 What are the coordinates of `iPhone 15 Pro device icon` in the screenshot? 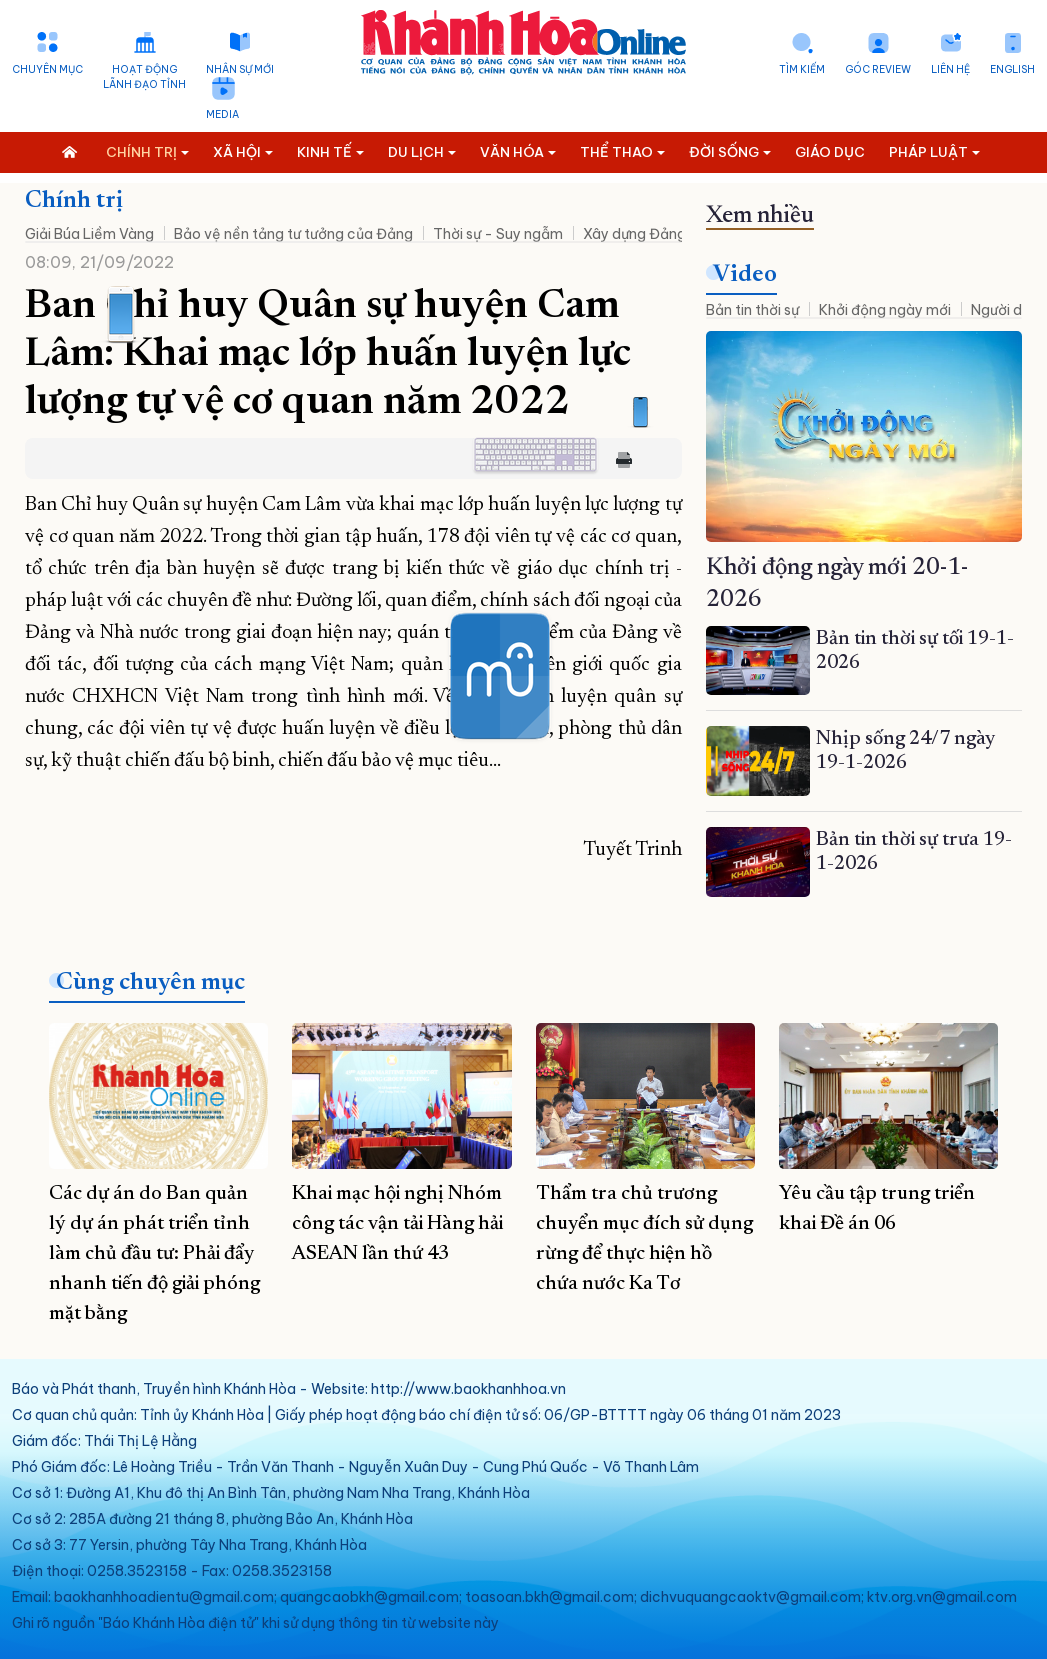 It's located at (640, 412).